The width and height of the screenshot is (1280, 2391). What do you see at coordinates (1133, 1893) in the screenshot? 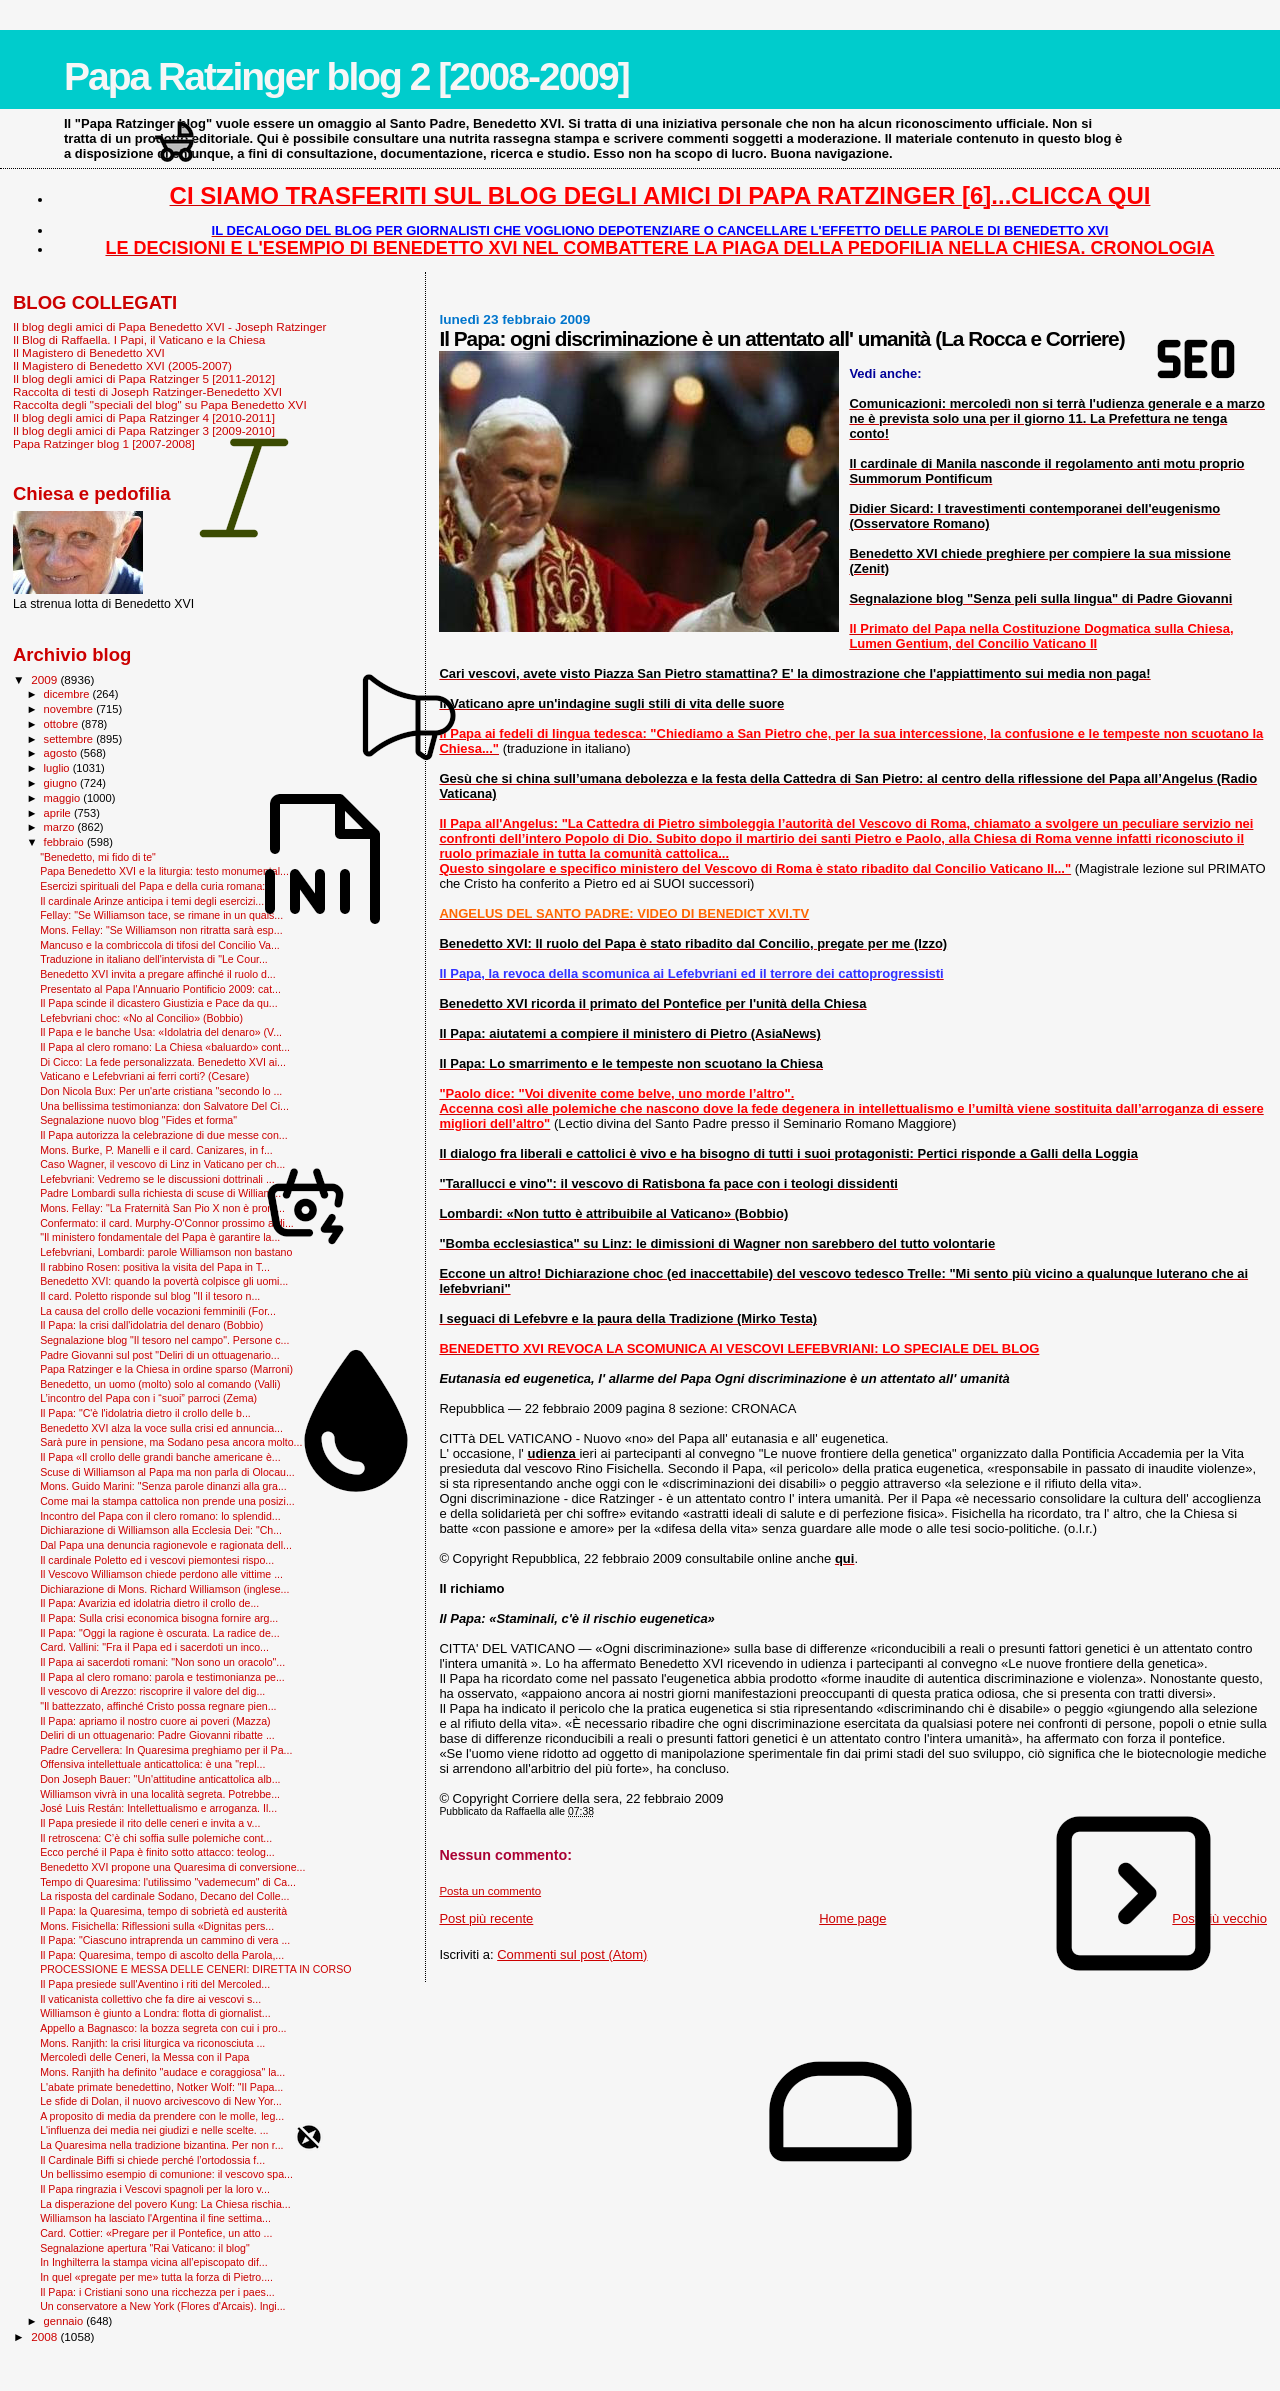
I see `navigate to the next item or page` at bounding box center [1133, 1893].